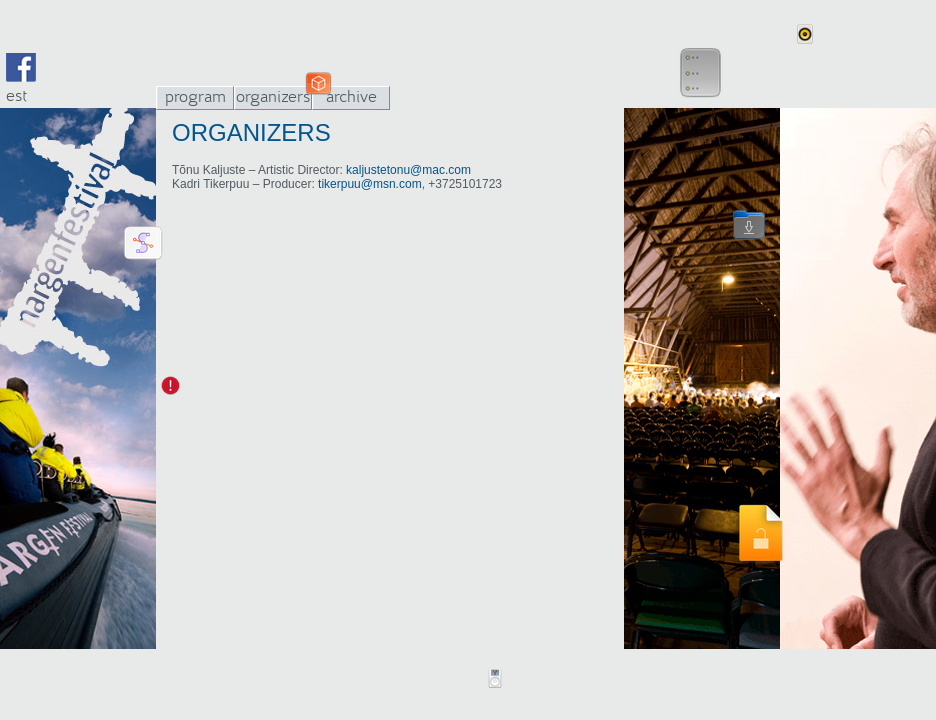  Describe the element at coordinates (170, 385) in the screenshot. I see `indicates important or critical status` at that location.